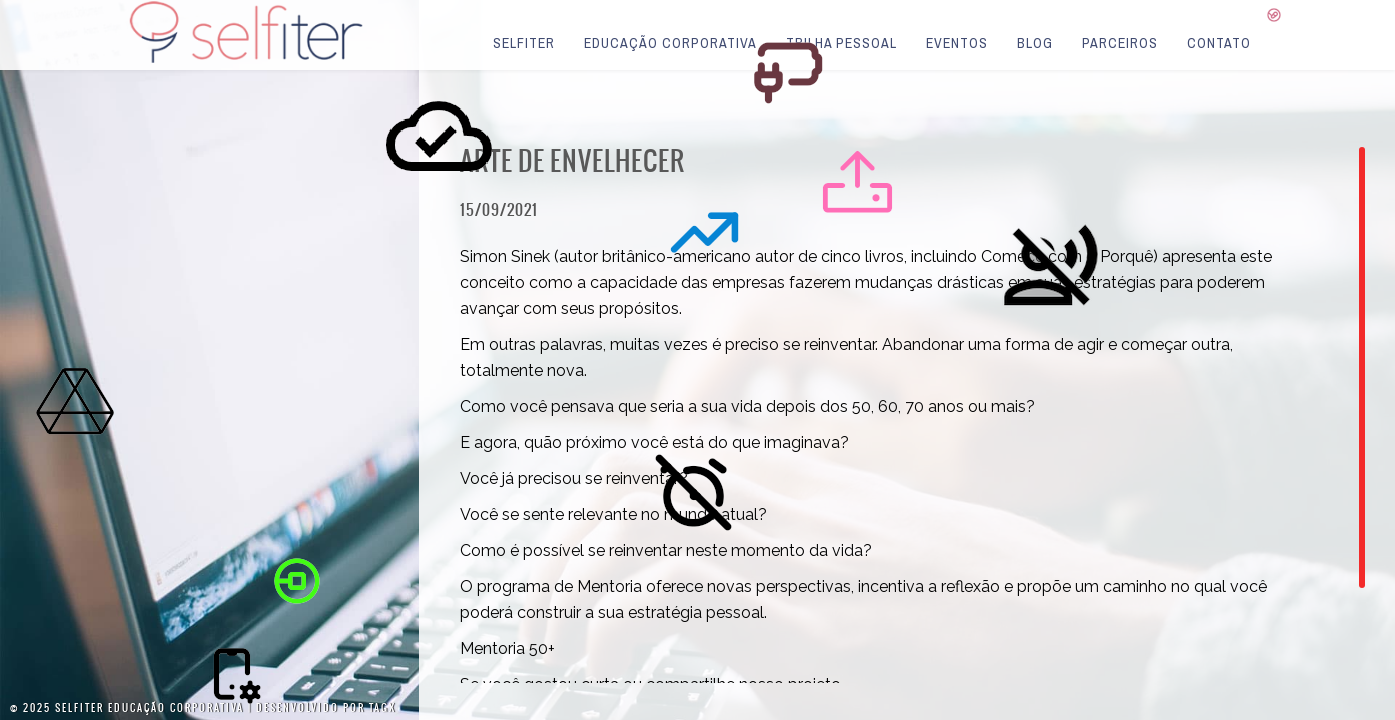 This screenshot has width=1395, height=720. What do you see at coordinates (790, 64) in the screenshot?
I see `battery currently charging at medium level` at bounding box center [790, 64].